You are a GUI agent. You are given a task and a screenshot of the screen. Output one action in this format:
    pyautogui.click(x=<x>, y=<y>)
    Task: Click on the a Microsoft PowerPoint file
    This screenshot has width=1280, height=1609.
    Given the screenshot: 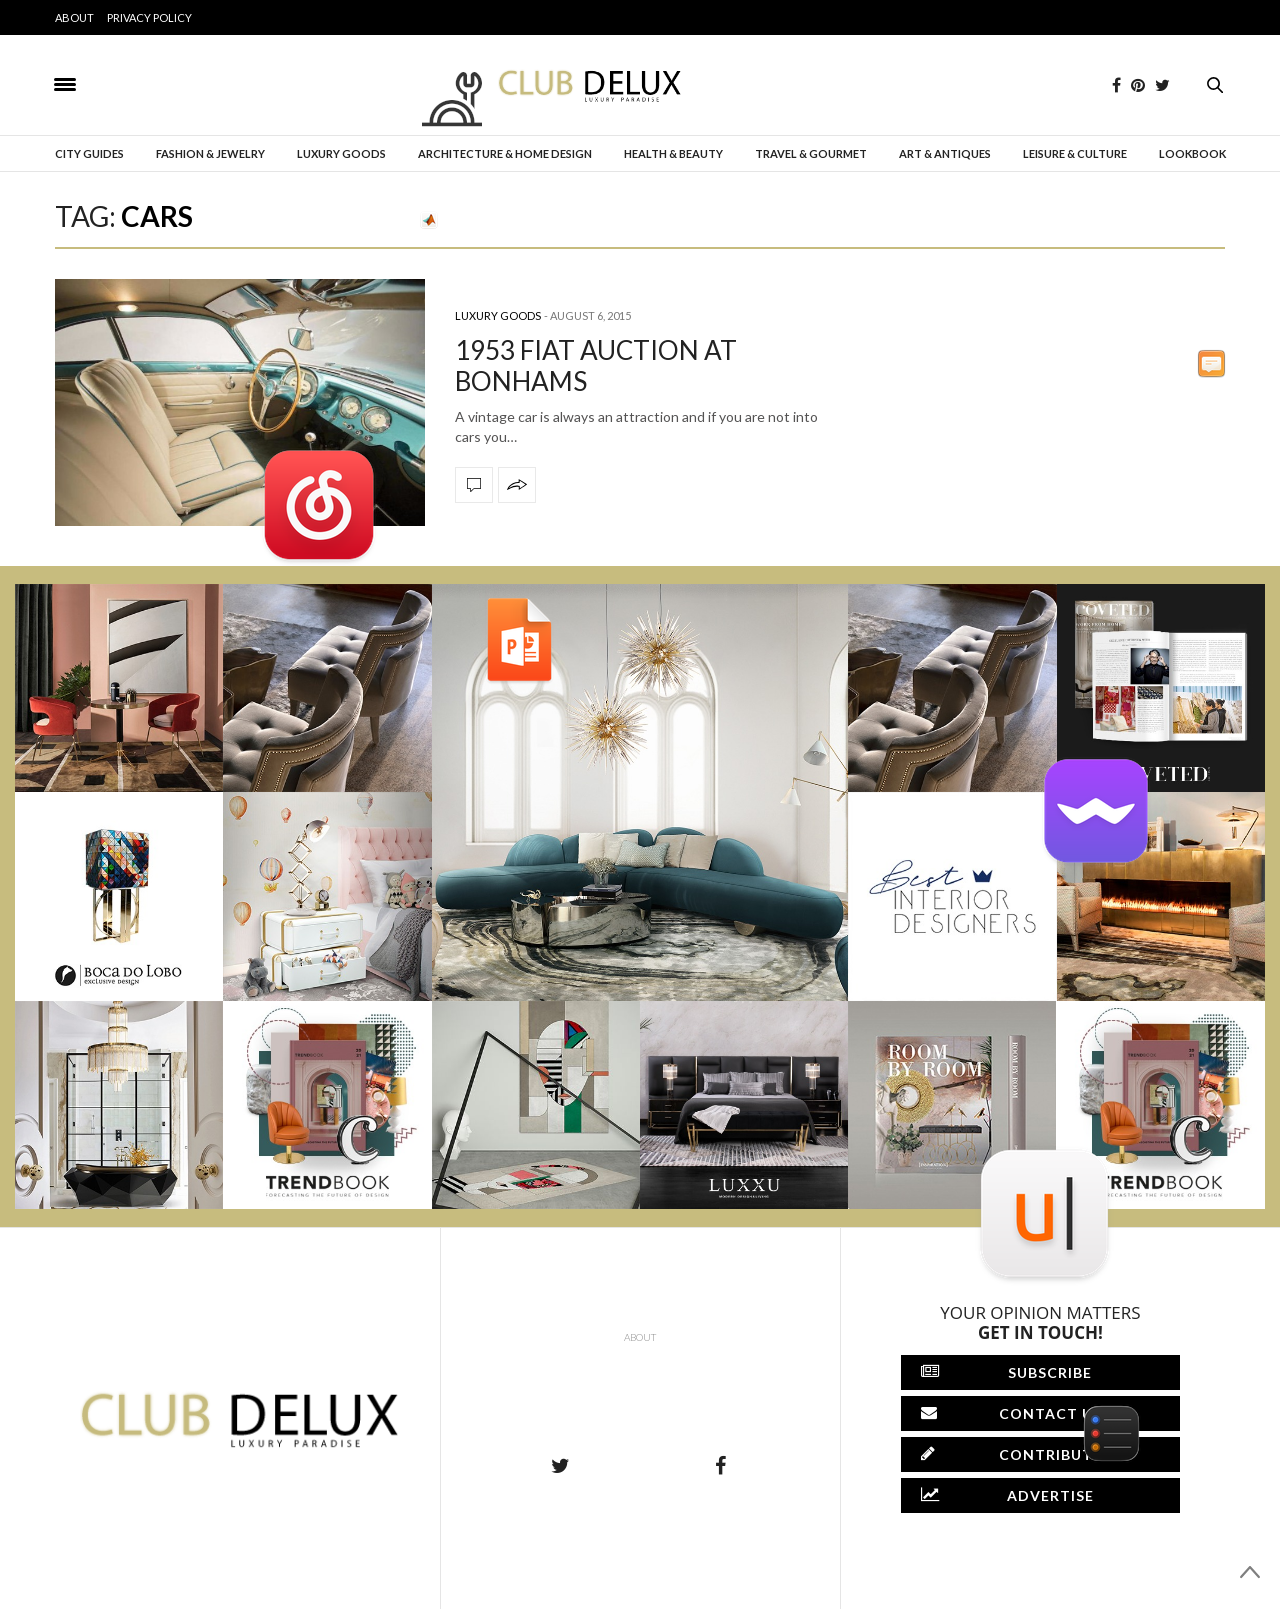 What is the action you would take?
    pyautogui.click(x=519, y=639)
    